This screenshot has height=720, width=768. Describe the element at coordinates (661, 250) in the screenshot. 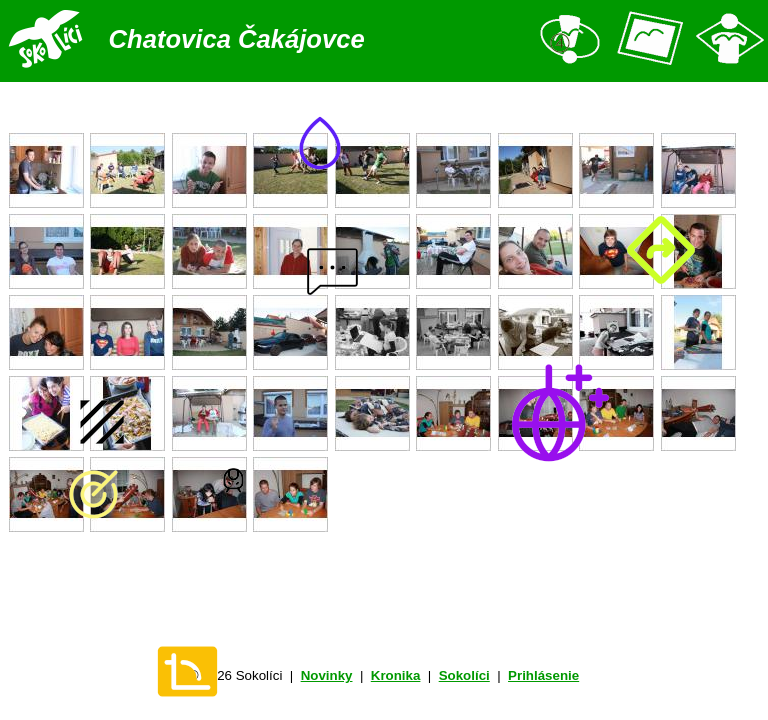

I see `indicates navigation or directional guidance` at that location.